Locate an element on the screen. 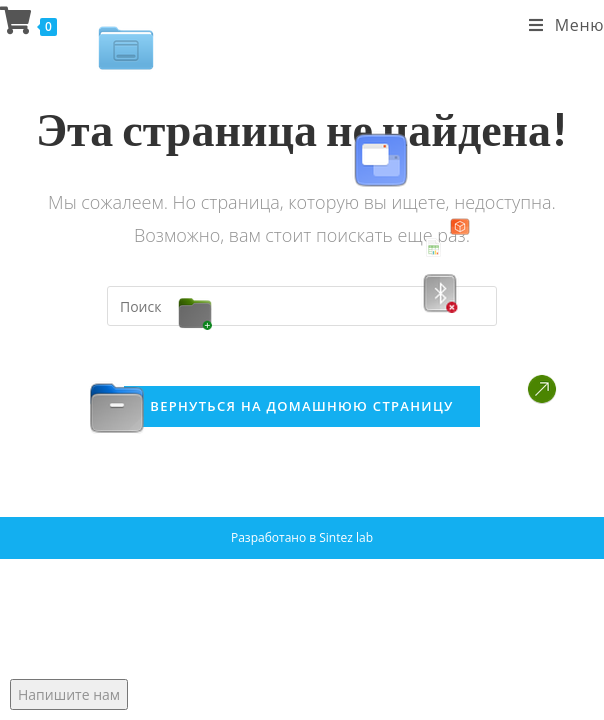  bluetooth is currently disabled is located at coordinates (440, 293).